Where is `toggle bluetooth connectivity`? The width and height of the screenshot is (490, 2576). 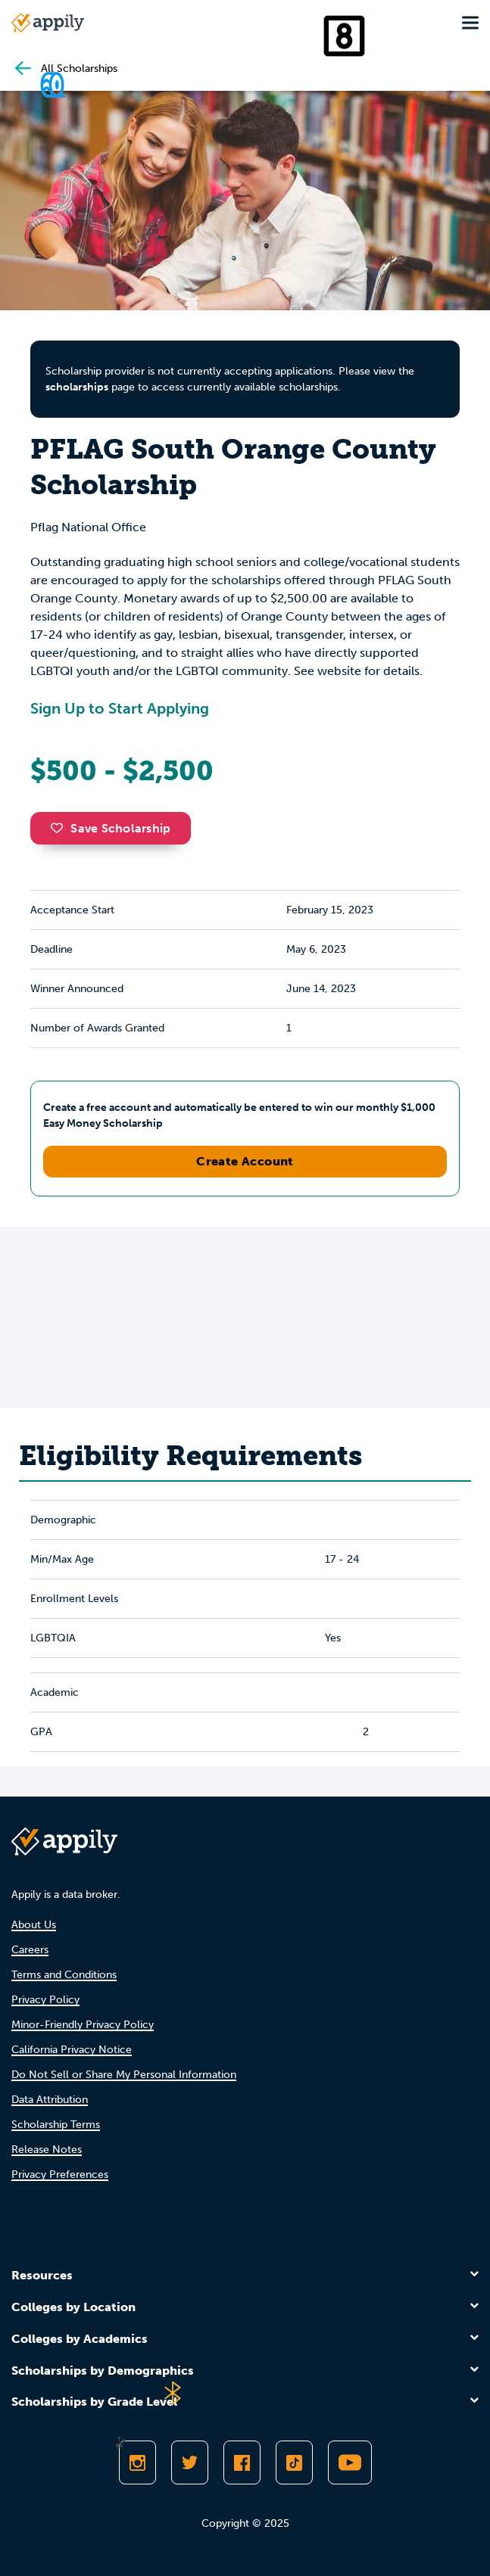
toggle bluetooth connectivity is located at coordinates (173, 2393).